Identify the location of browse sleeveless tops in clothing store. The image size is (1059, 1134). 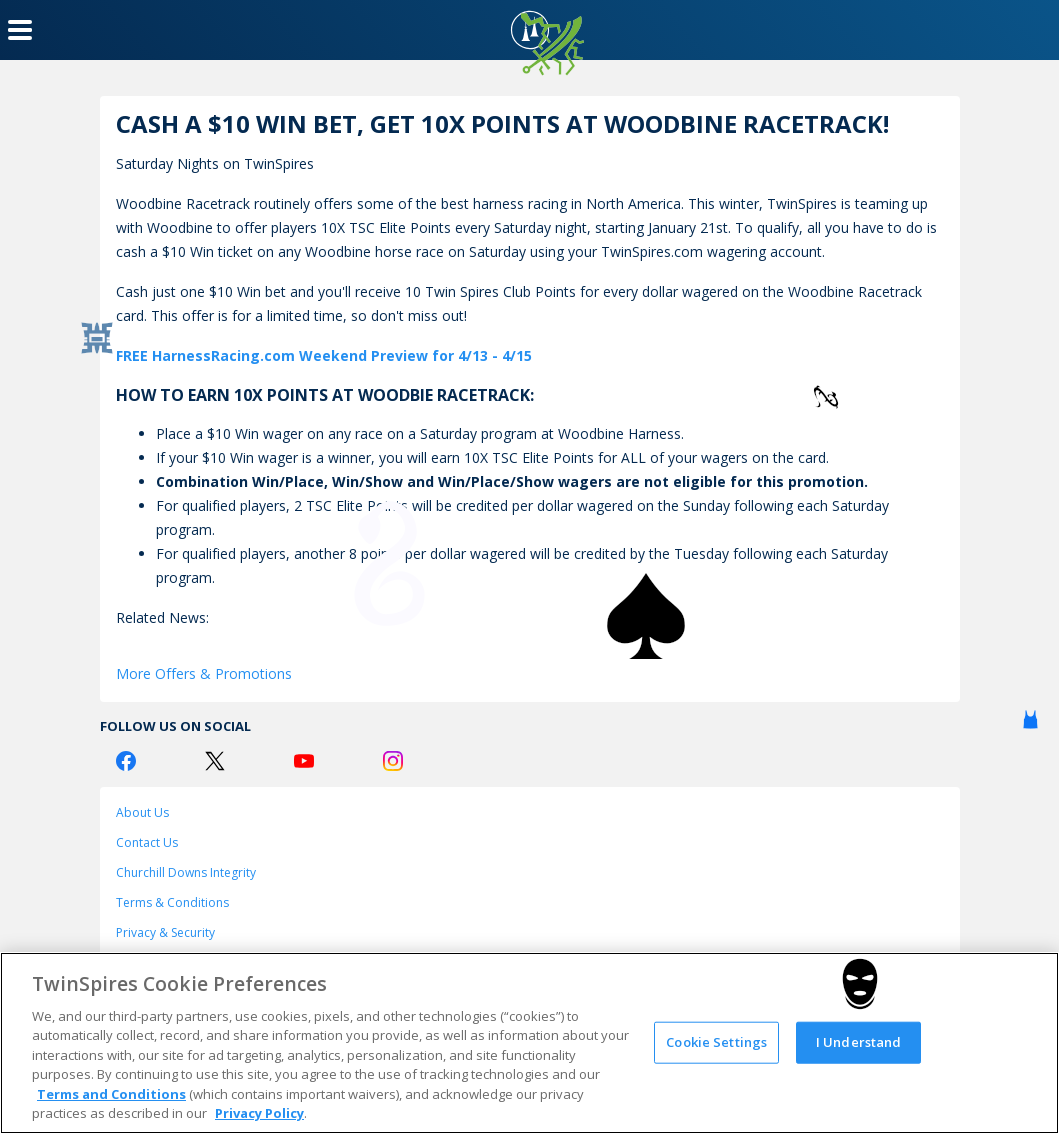
(1030, 719).